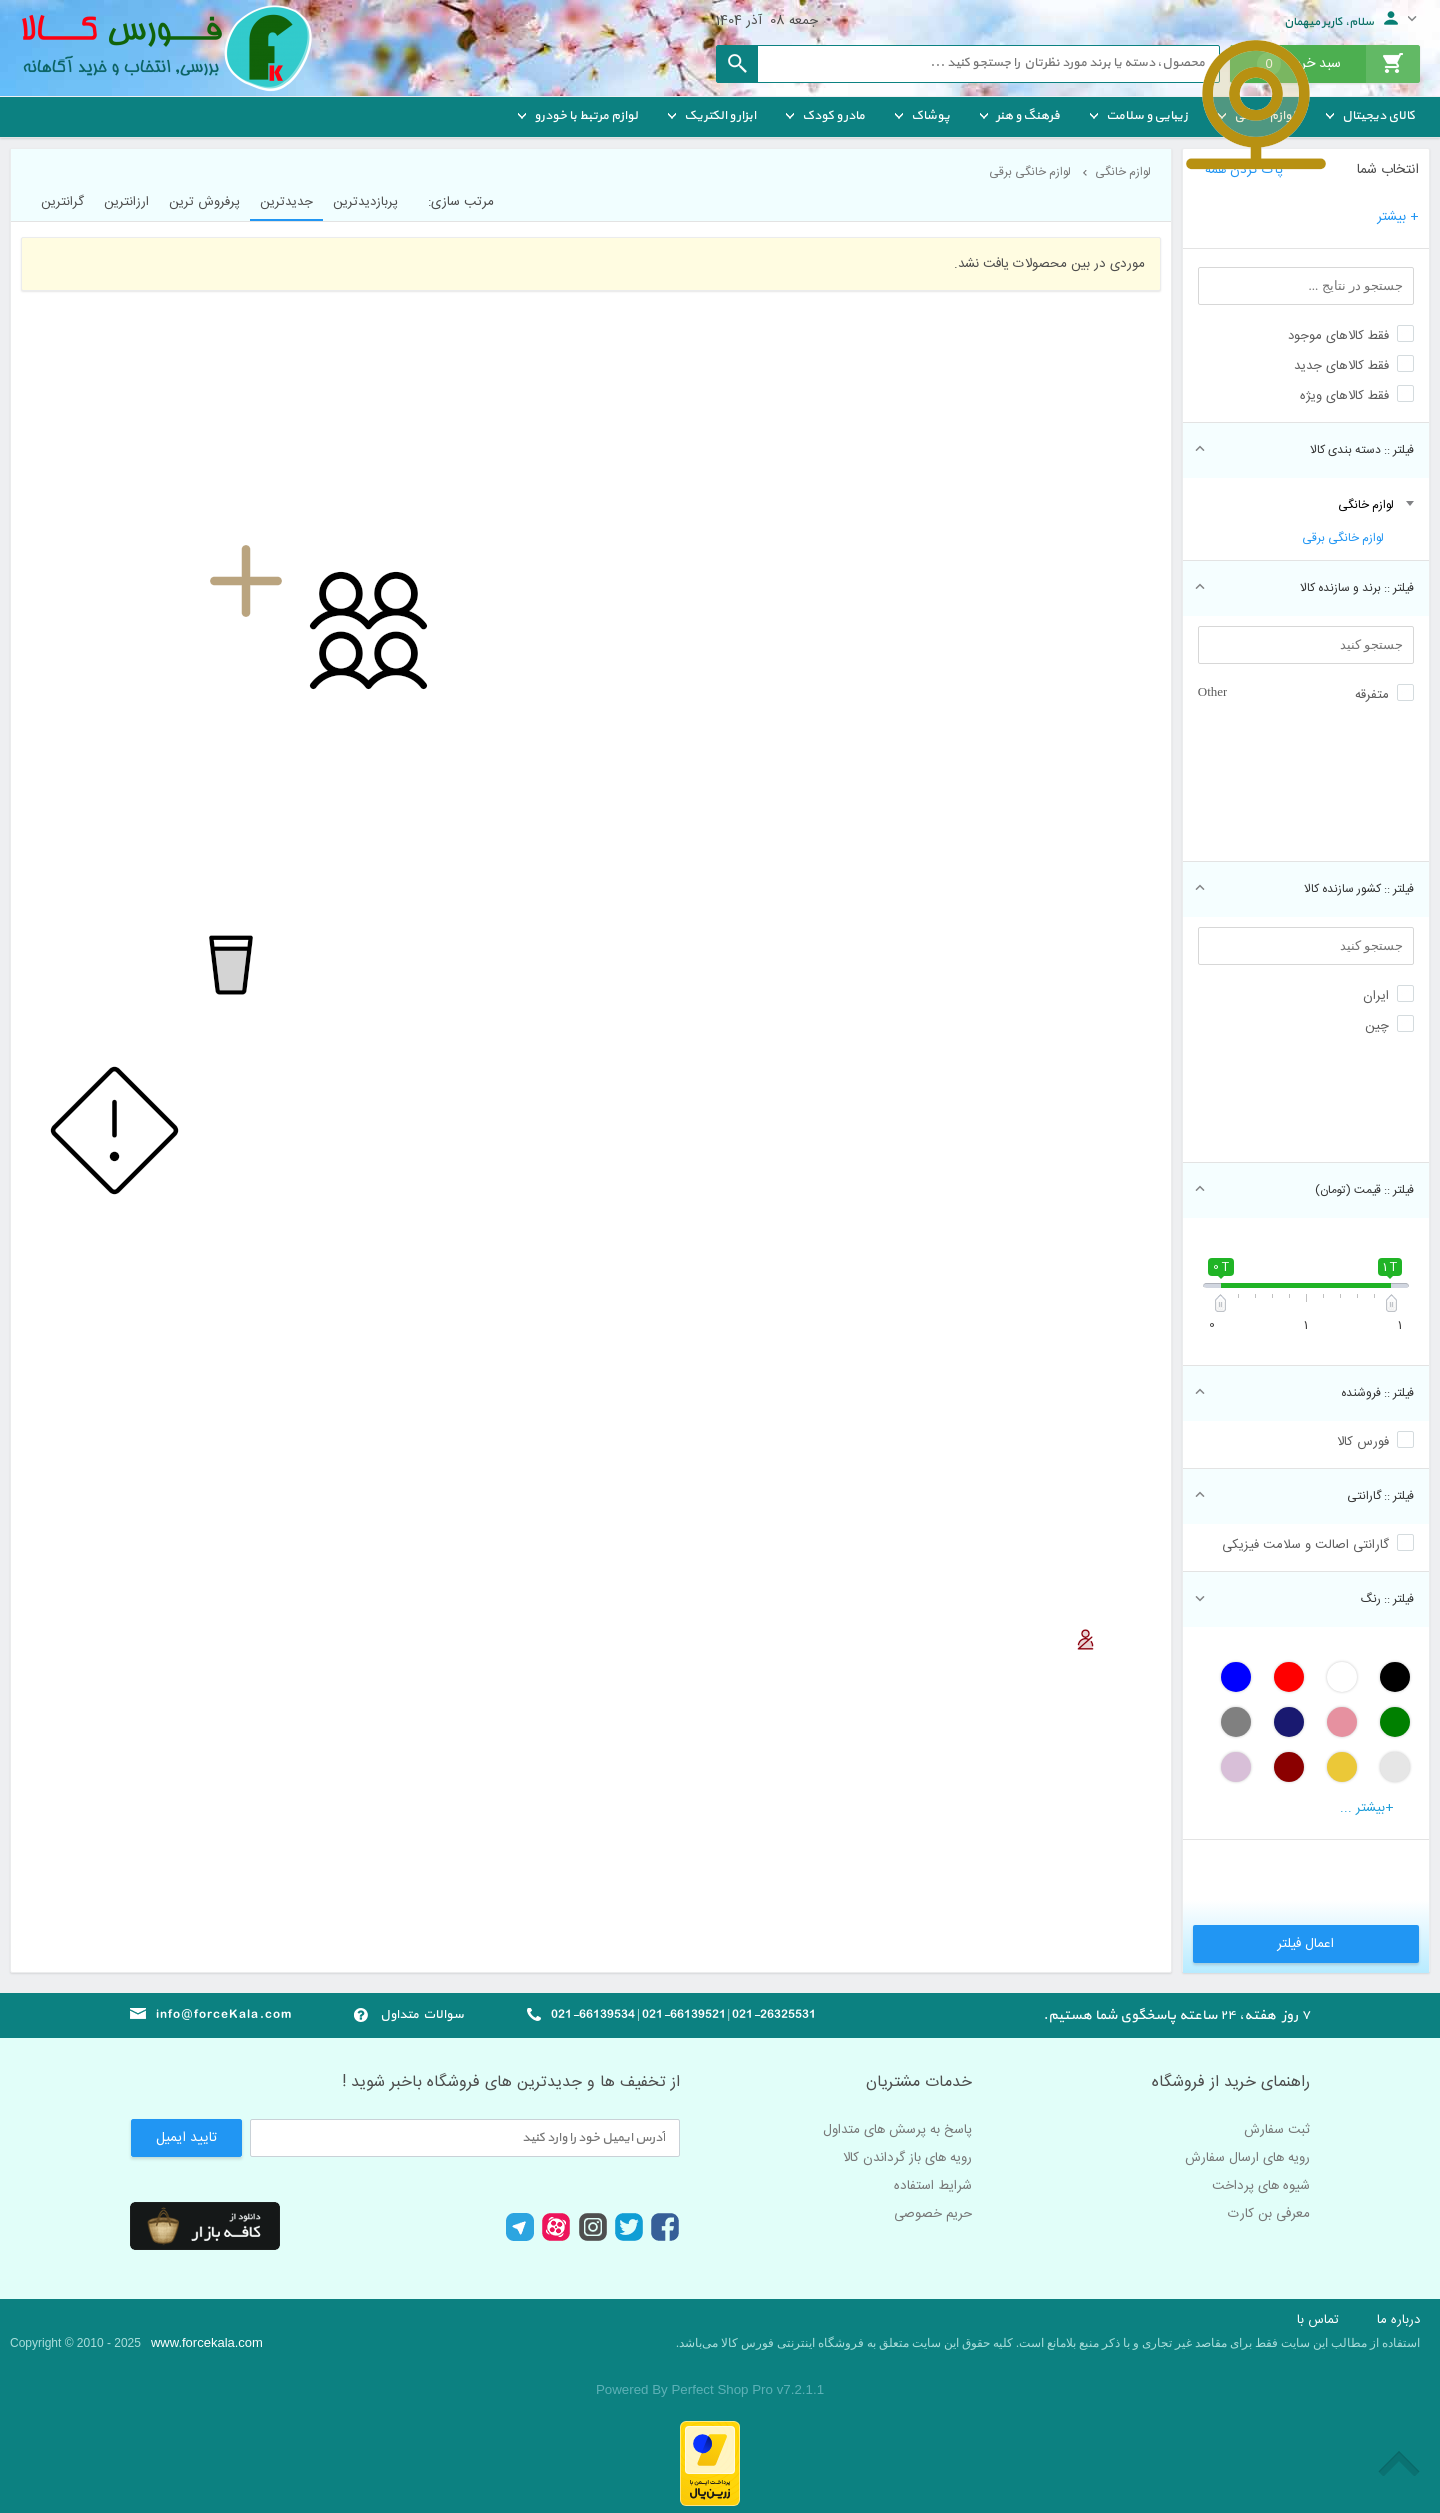 The width and height of the screenshot is (1440, 2513). What do you see at coordinates (1256, 110) in the screenshot?
I see `access webcam or camera settings` at bounding box center [1256, 110].